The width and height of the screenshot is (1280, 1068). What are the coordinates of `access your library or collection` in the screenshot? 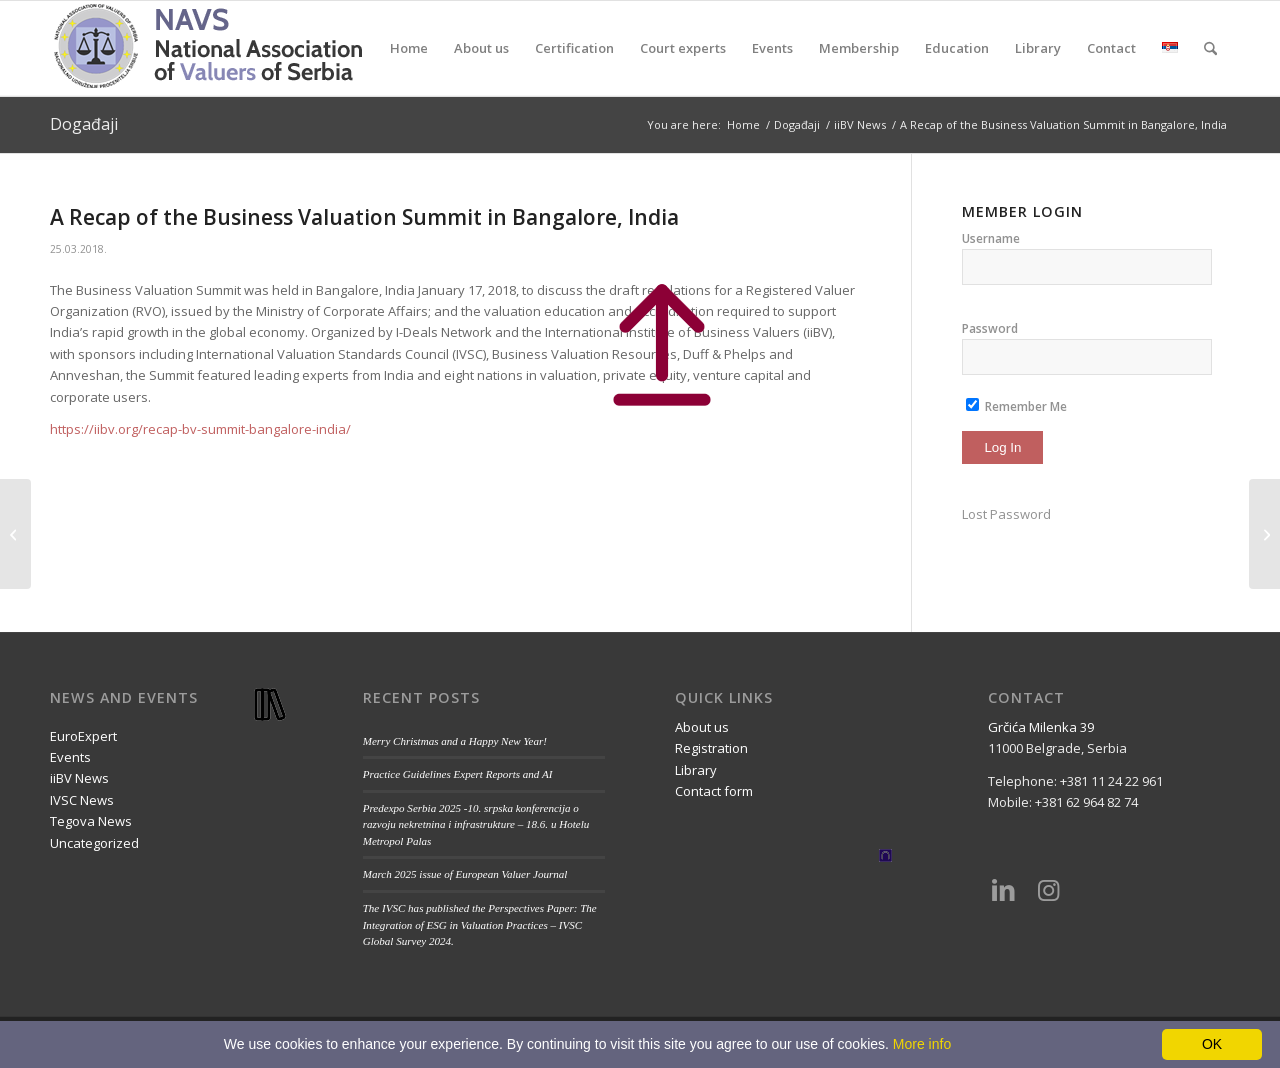 It's located at (270, 704).